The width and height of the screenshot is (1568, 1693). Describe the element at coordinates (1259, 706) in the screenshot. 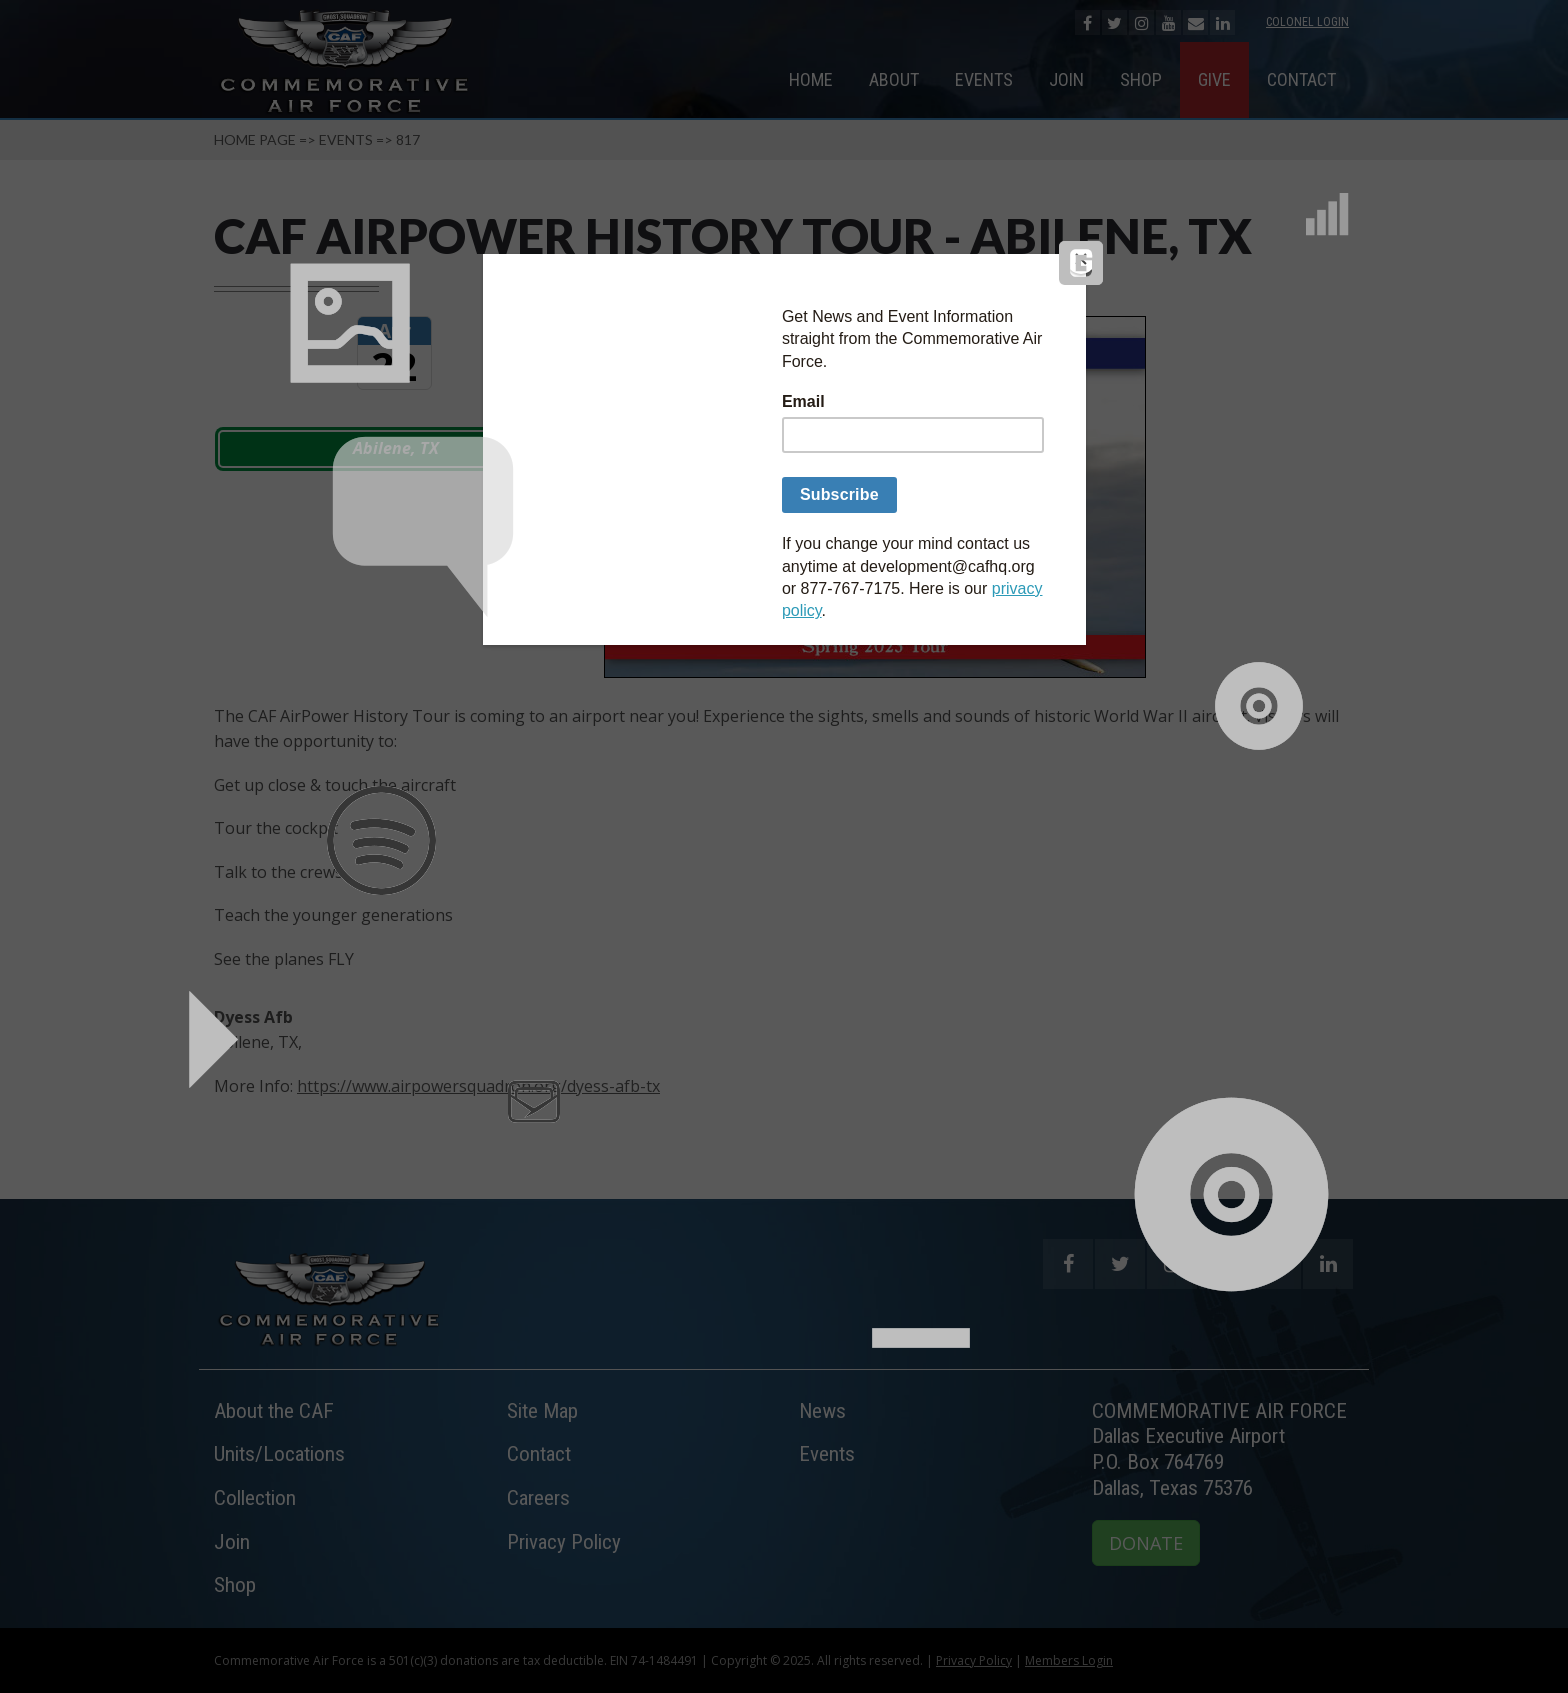

I see `audio CD or optical disc media` at that location.